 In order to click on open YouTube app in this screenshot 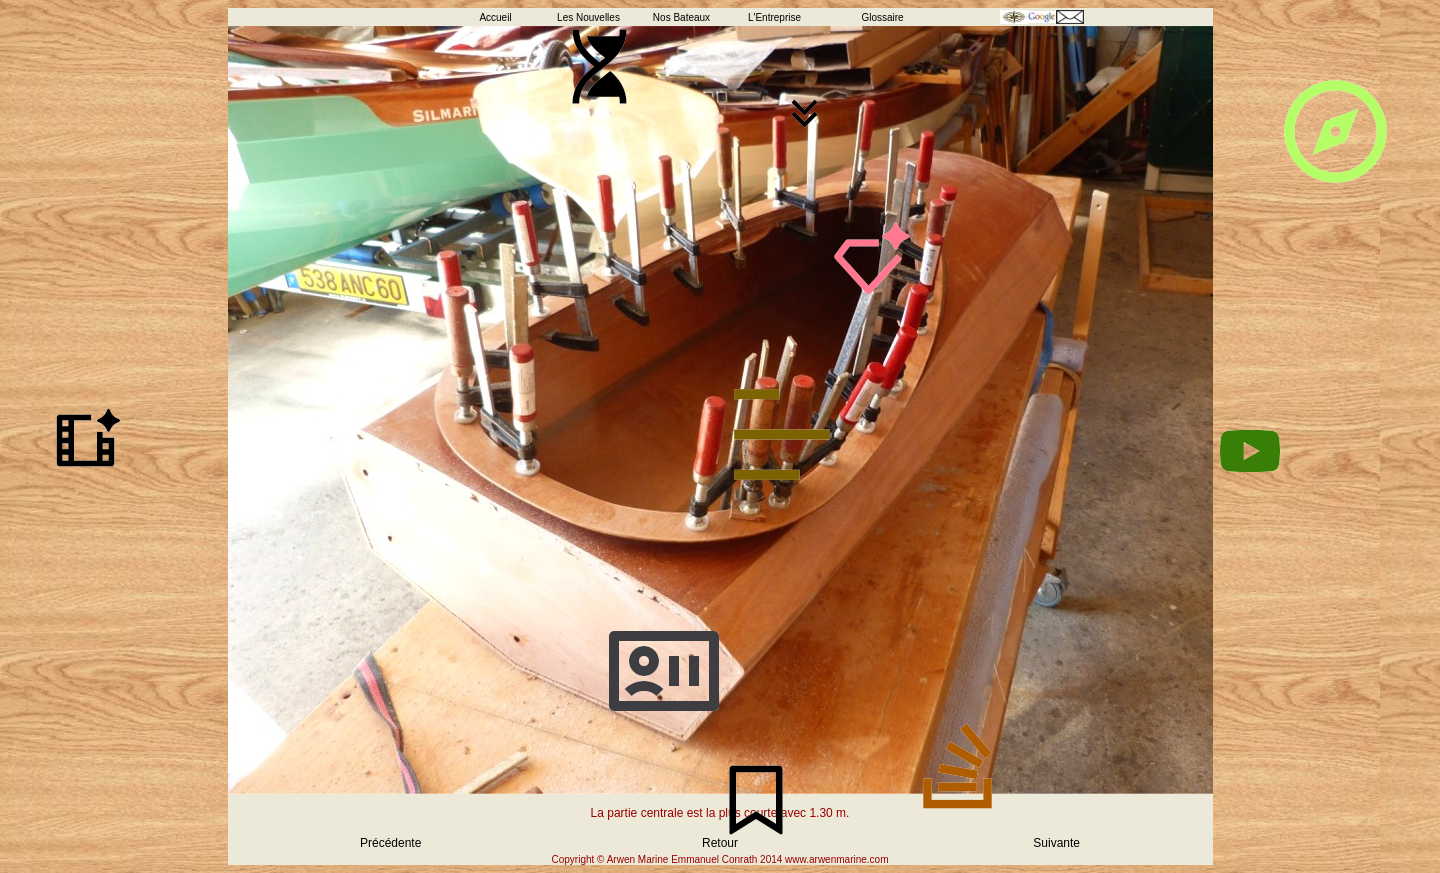, I will do `click(1250, 451)`.